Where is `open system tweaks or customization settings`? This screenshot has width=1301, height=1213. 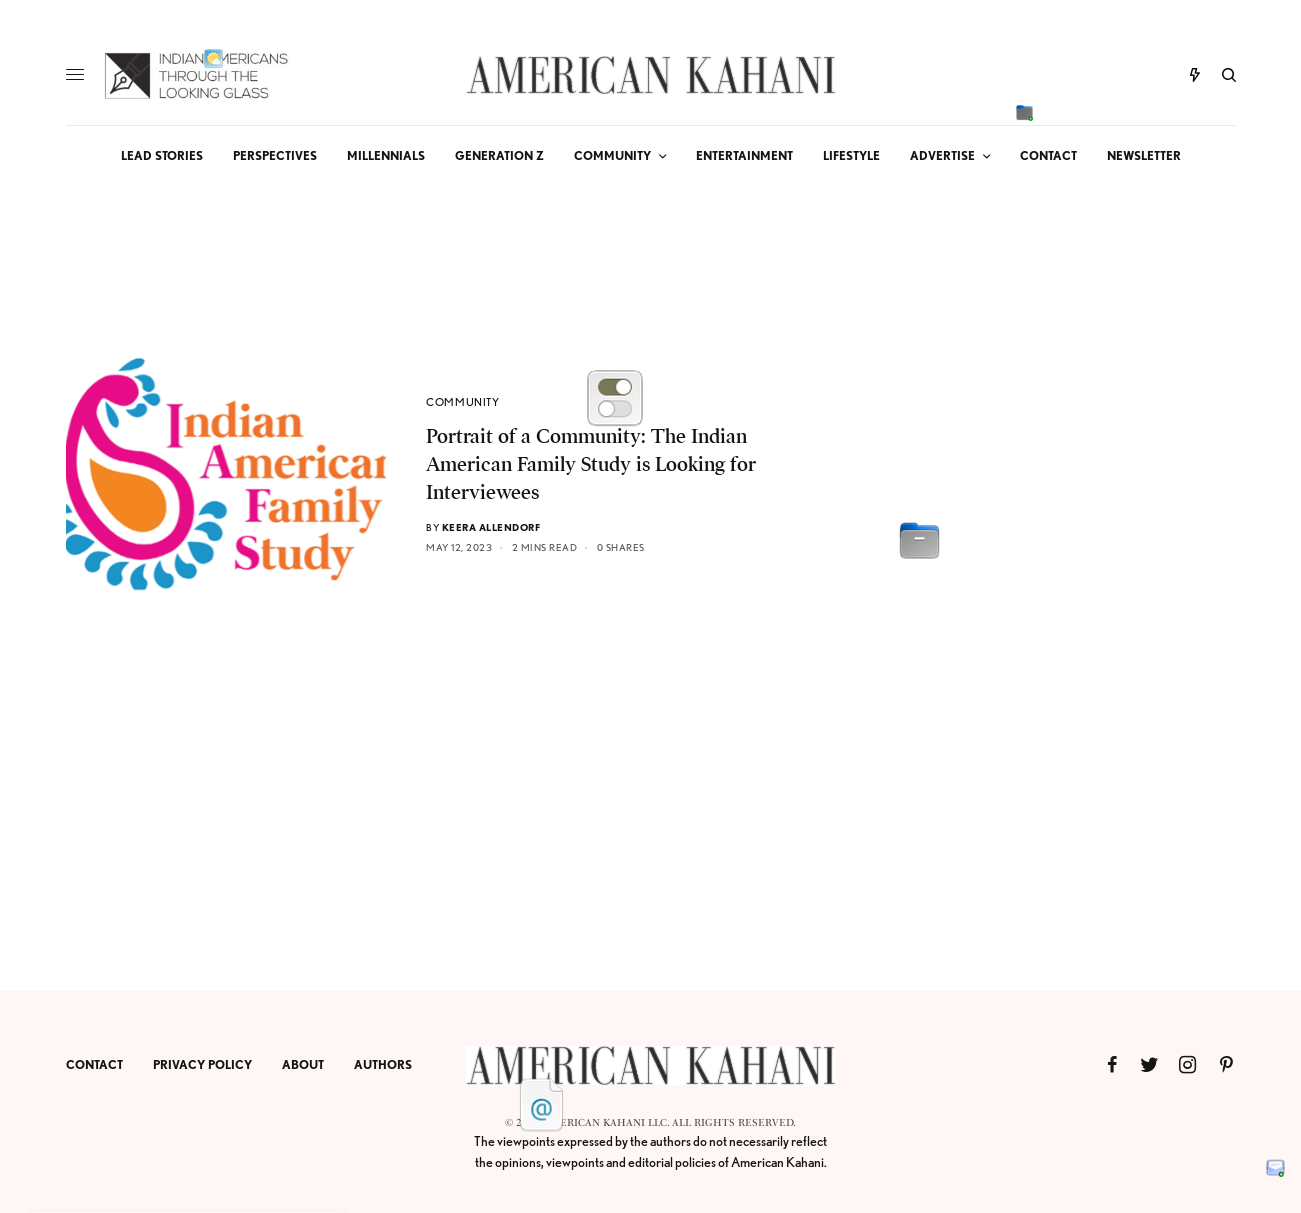
open system tweaks or customization settings is located at coordinates (615, 398).